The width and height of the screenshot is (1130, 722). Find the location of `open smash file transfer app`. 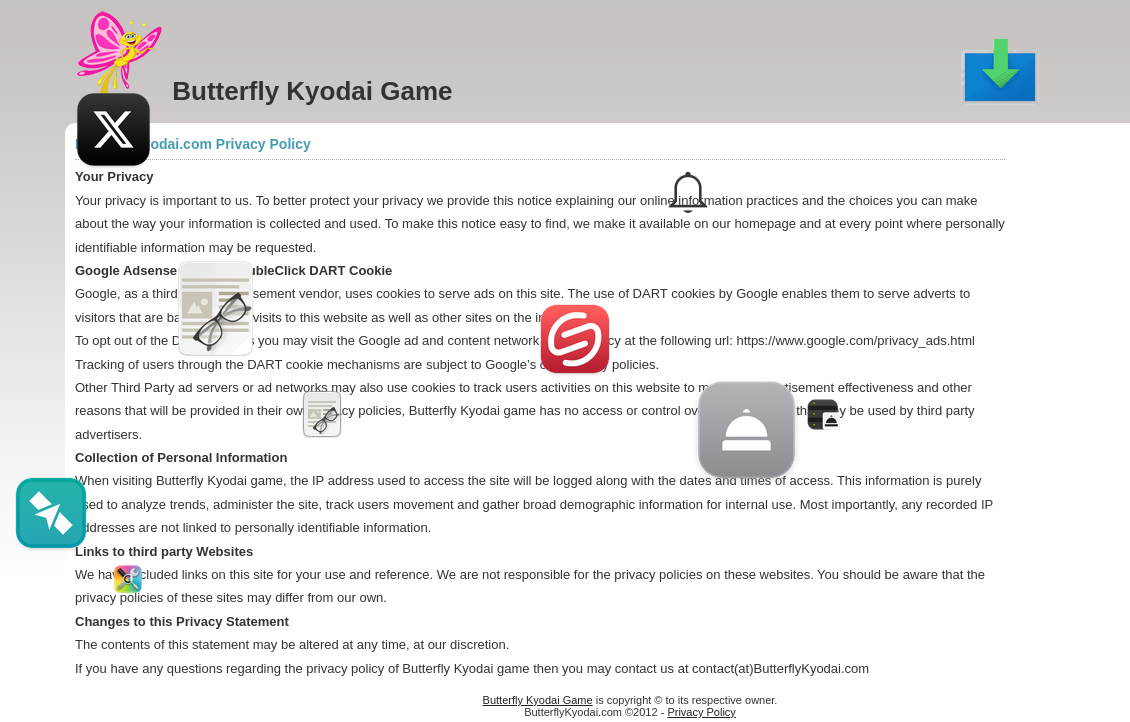

open smash file transfer app is located at coordinates (575, 339).